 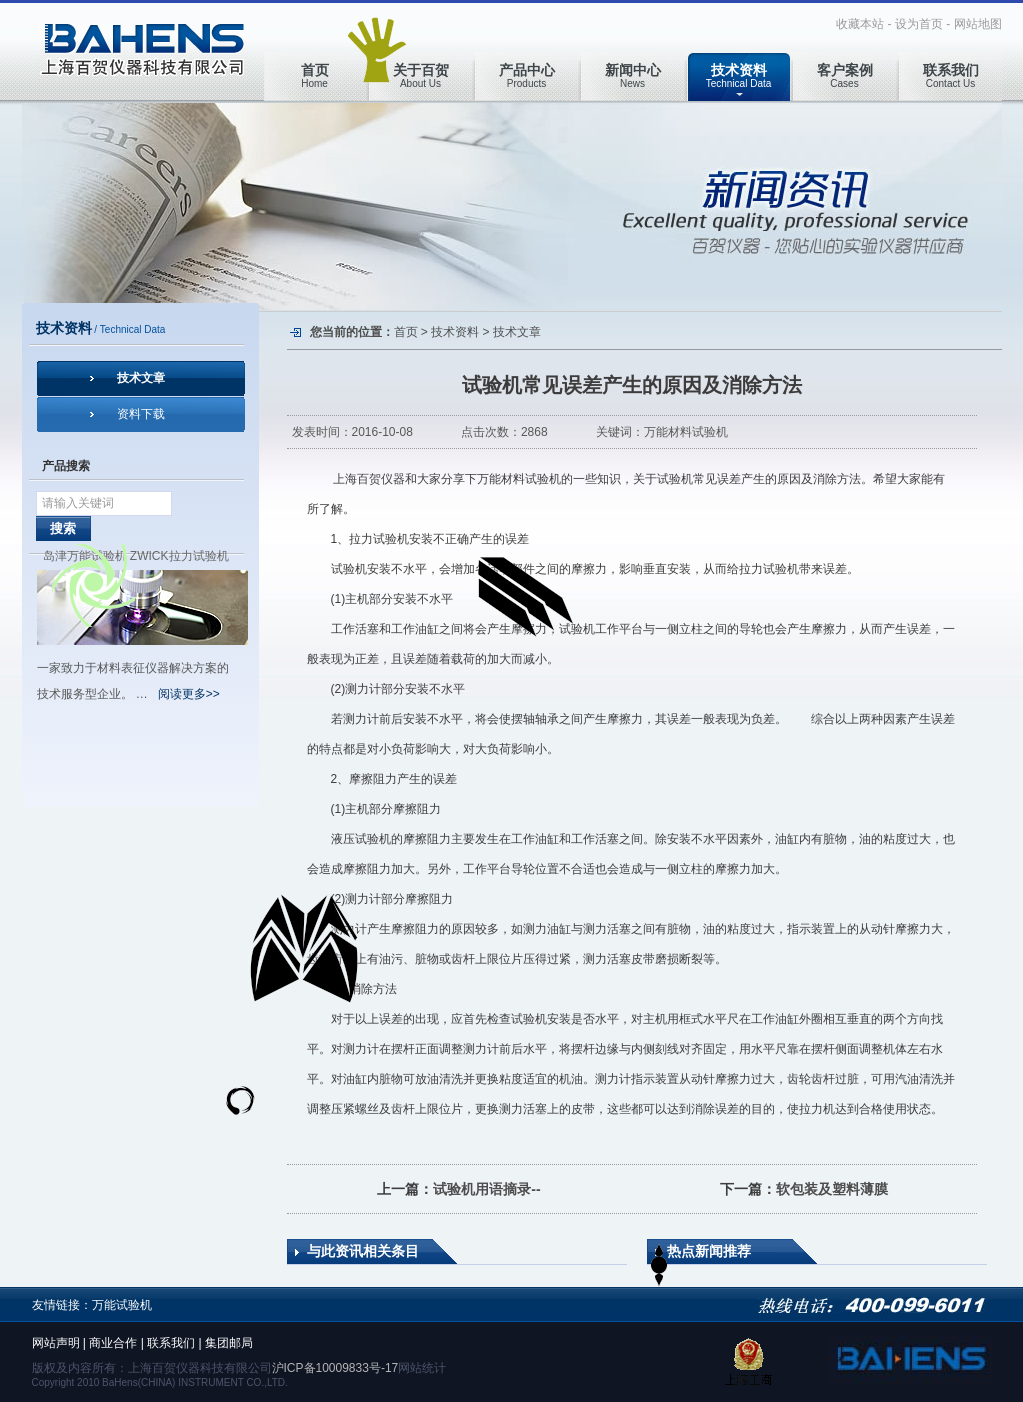 What do you see at coordinates (93, 585) in the screenshot?
I see `spy or stealth game mode` at bounding box center [93, 585].